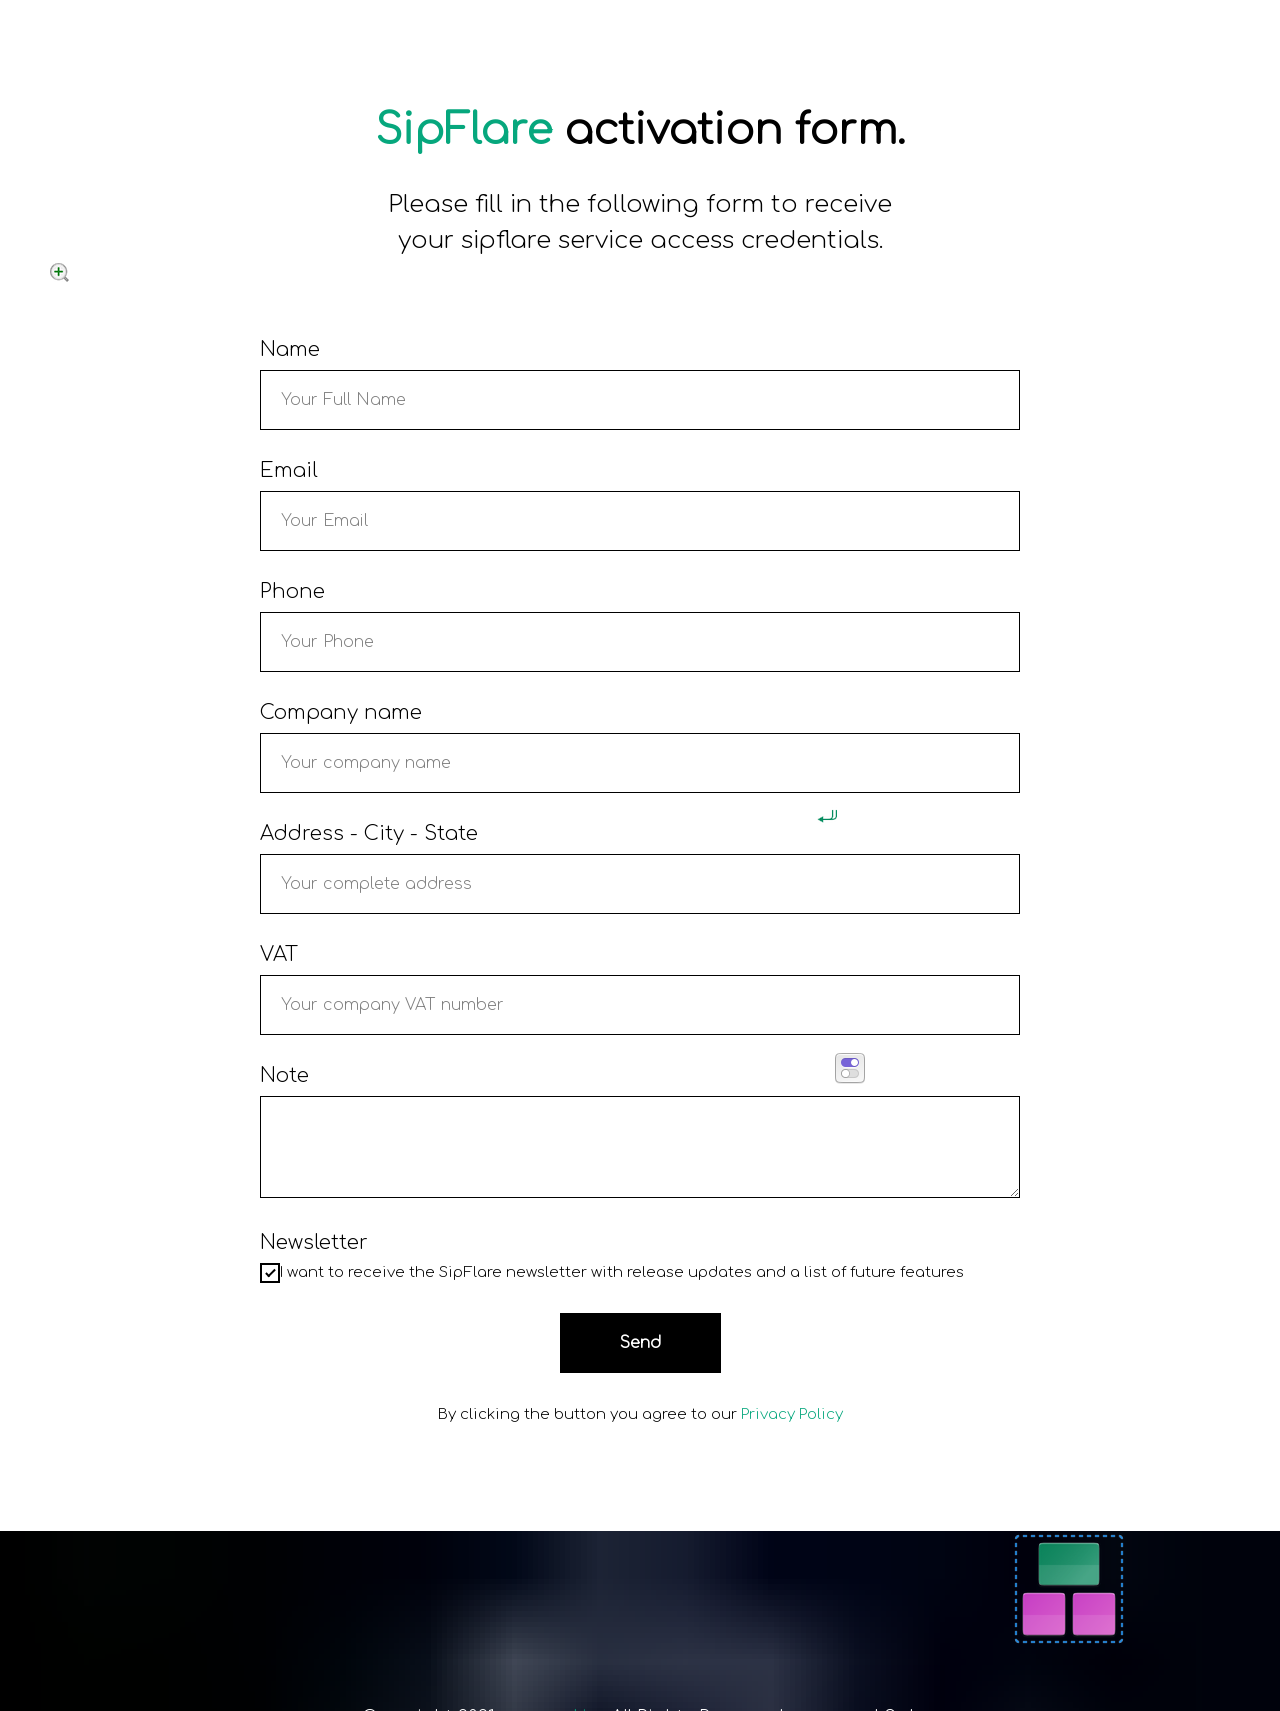 This screenshot has height=1711, width=1280. What do you see at coordinates (827, 815) in the screenshot?
I see `reply to all recipients of an email` at bounding box center [827, 815].